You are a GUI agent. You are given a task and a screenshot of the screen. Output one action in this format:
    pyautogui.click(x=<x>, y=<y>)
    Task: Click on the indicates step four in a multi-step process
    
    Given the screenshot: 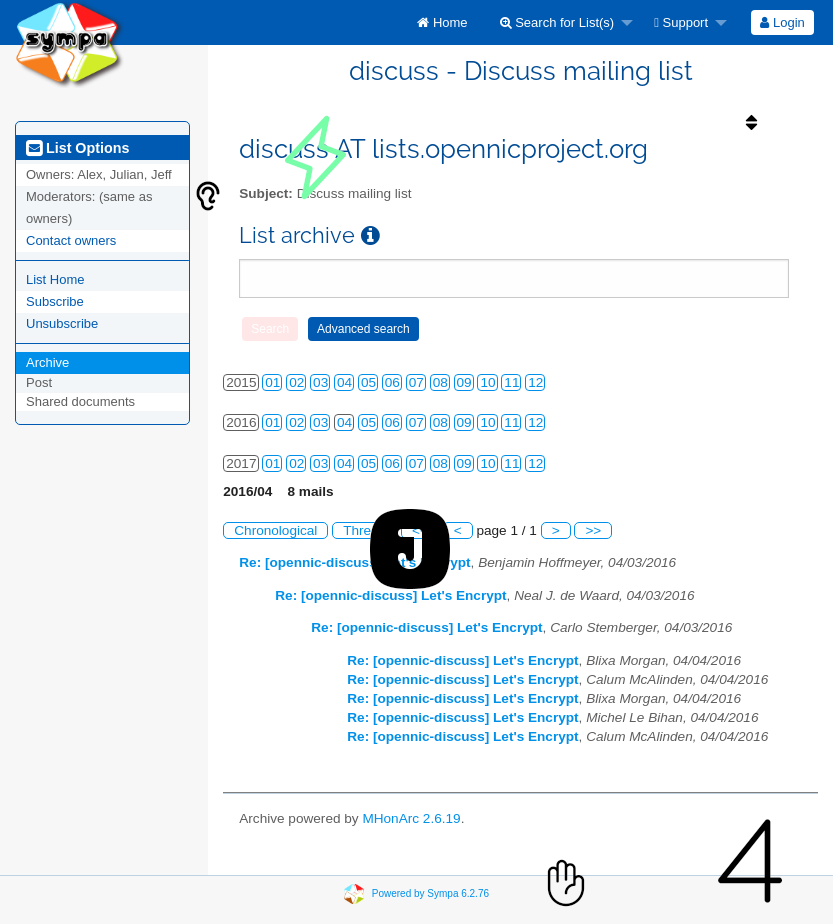 What is the action you would take?
    pyautogui.click(x=752, y=861)
    